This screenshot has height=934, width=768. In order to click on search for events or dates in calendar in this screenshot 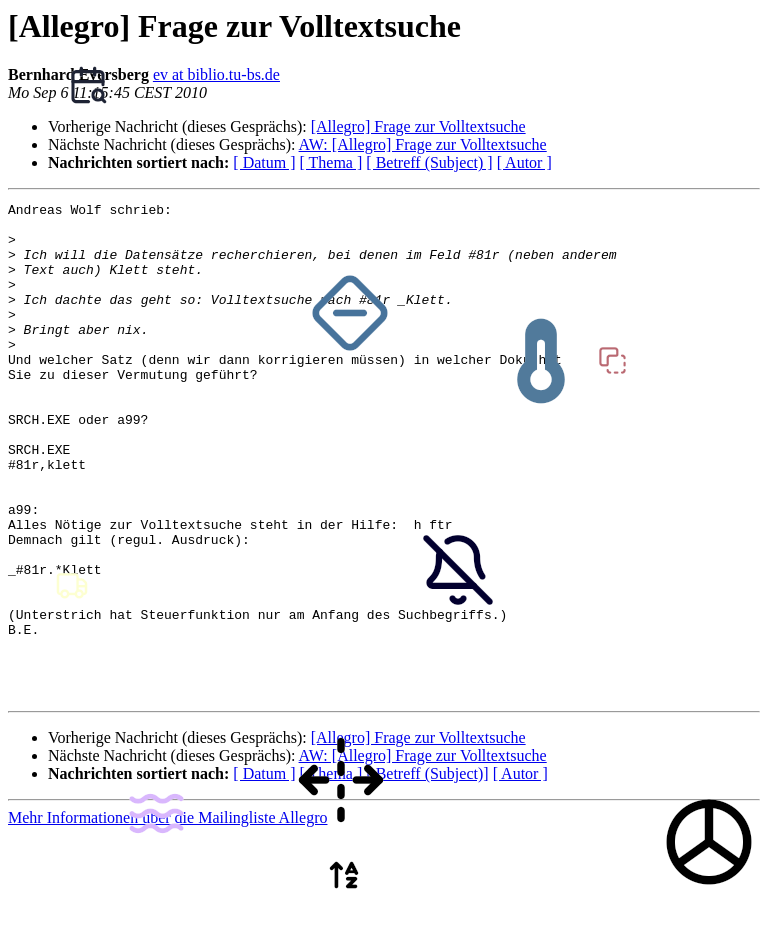, I will do `click(88, 85)`.